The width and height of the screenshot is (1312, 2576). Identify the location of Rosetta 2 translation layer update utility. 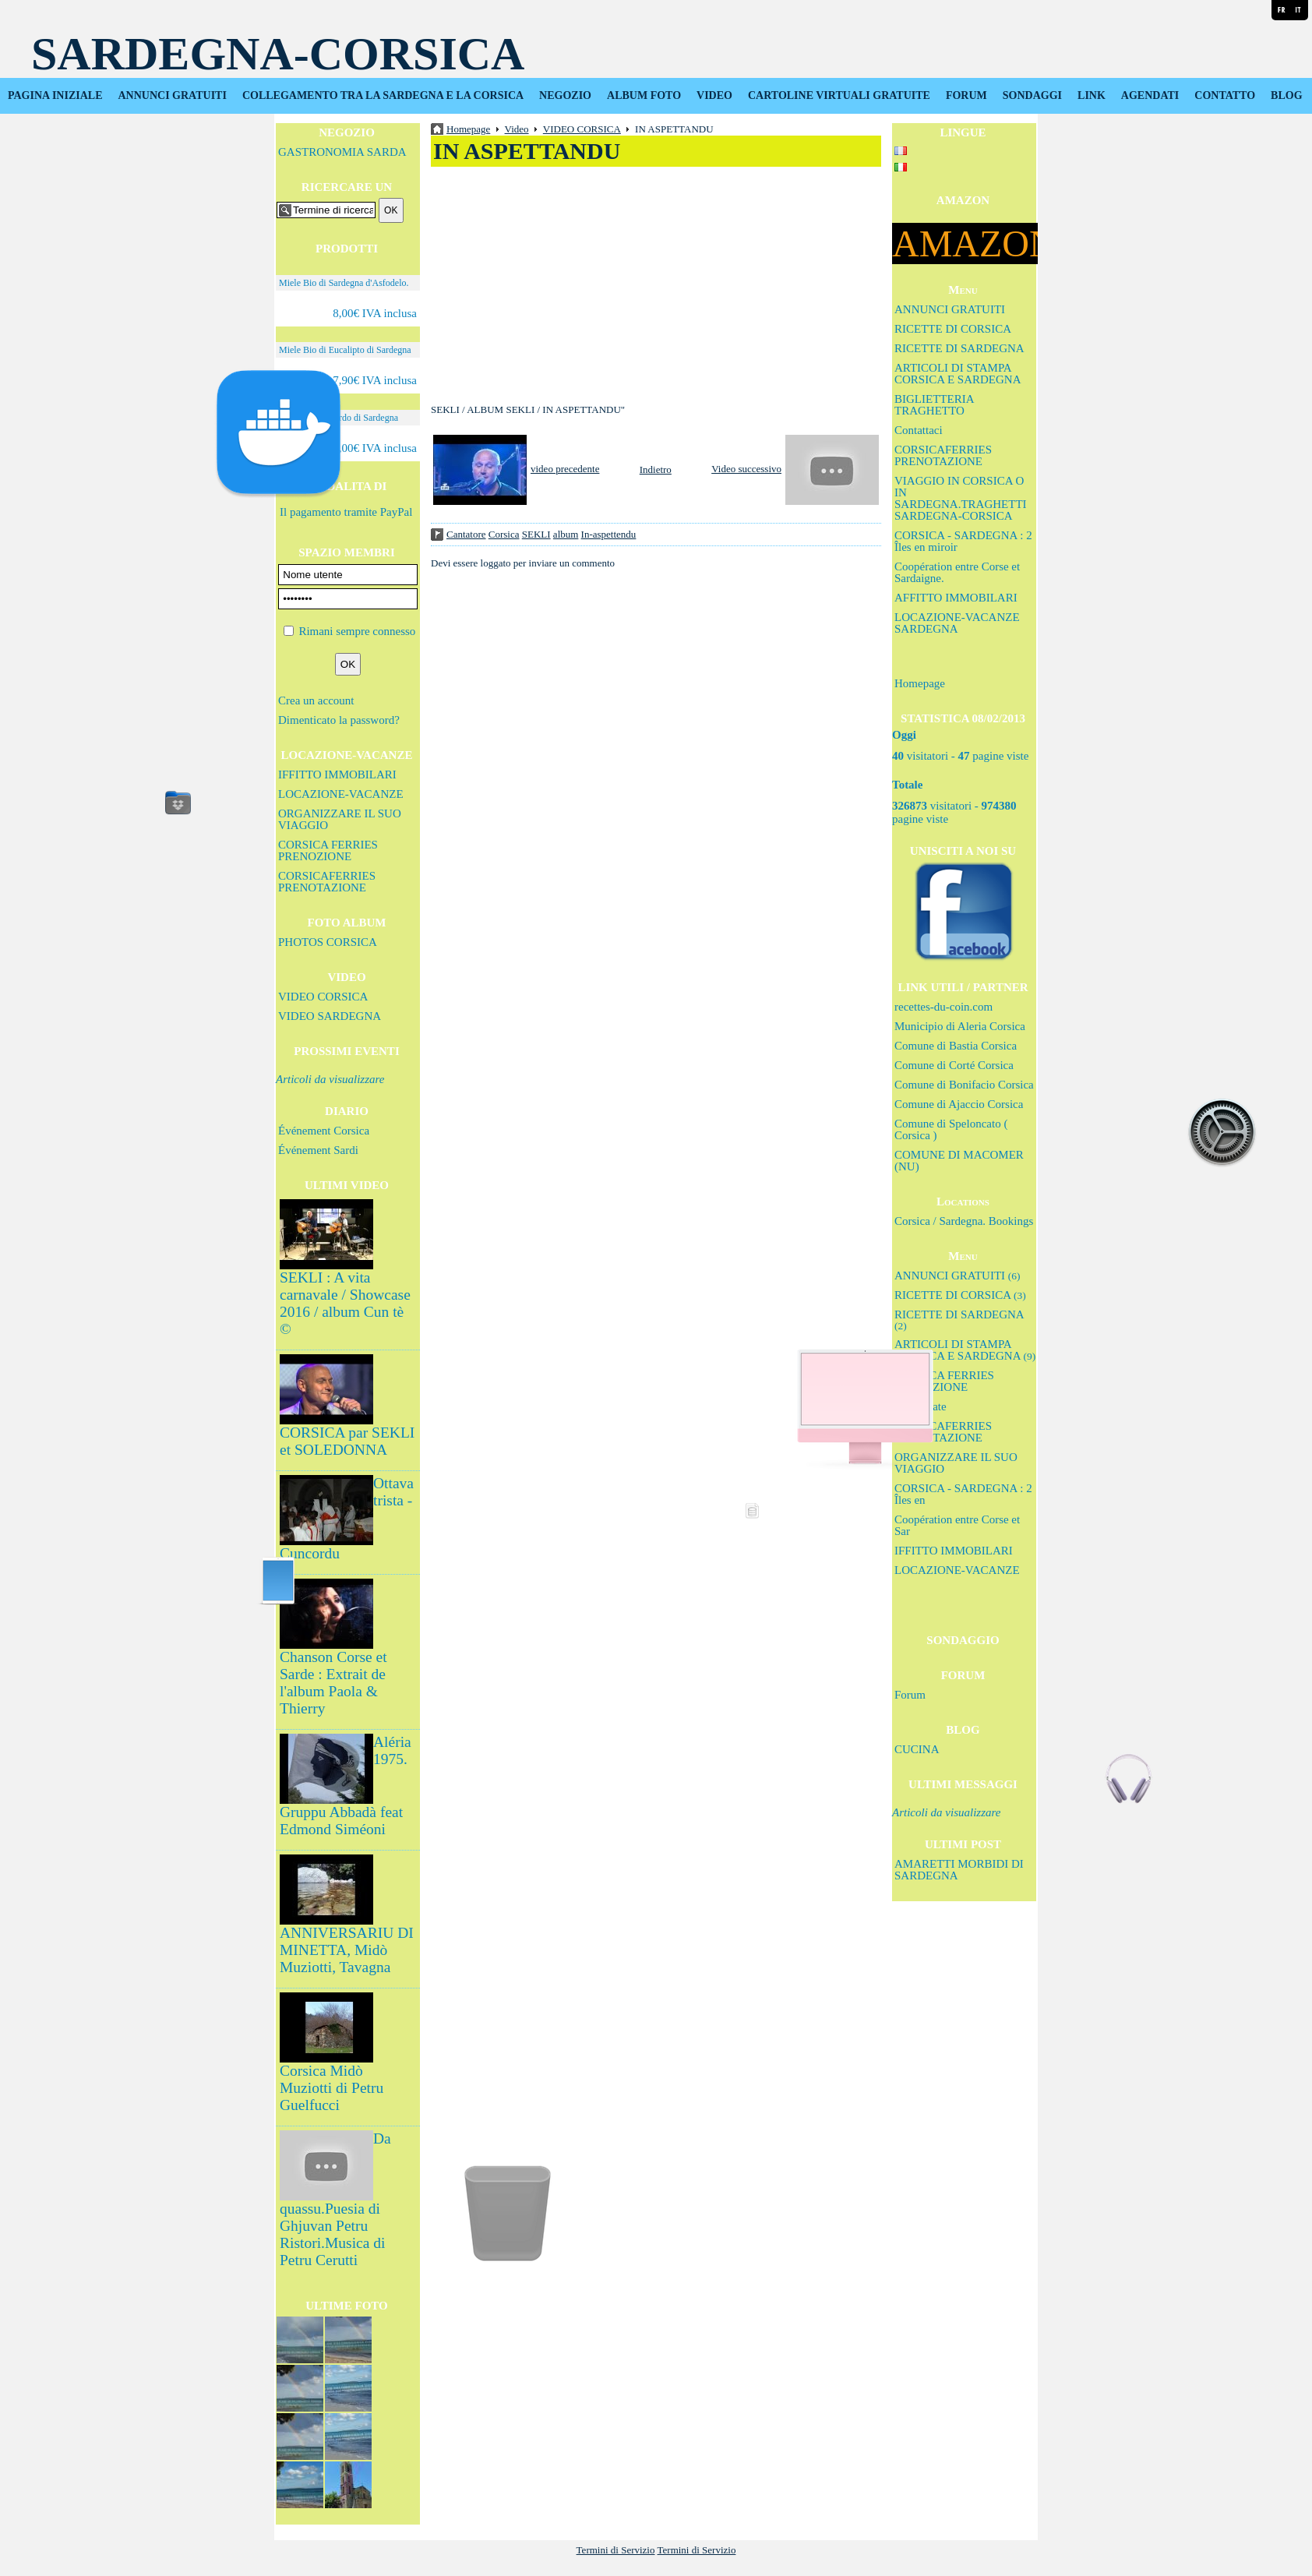
(1222, 1131).